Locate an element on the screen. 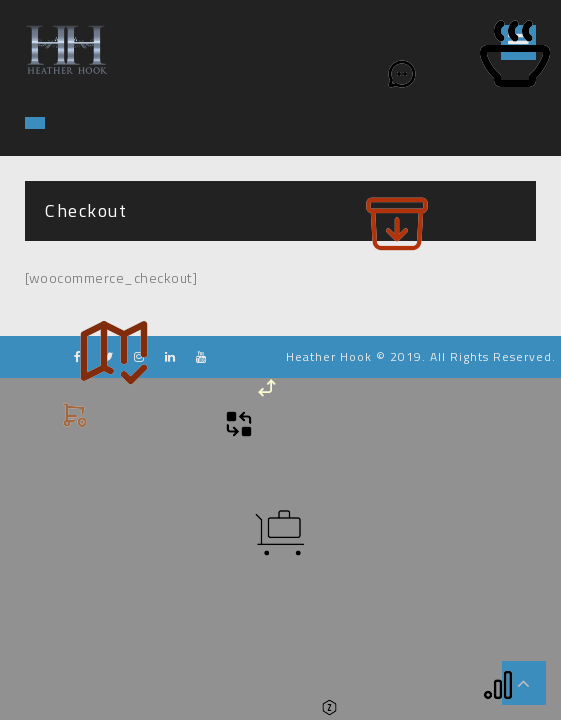  open Google Analytics dashboard is located at coordinates (498, 685).